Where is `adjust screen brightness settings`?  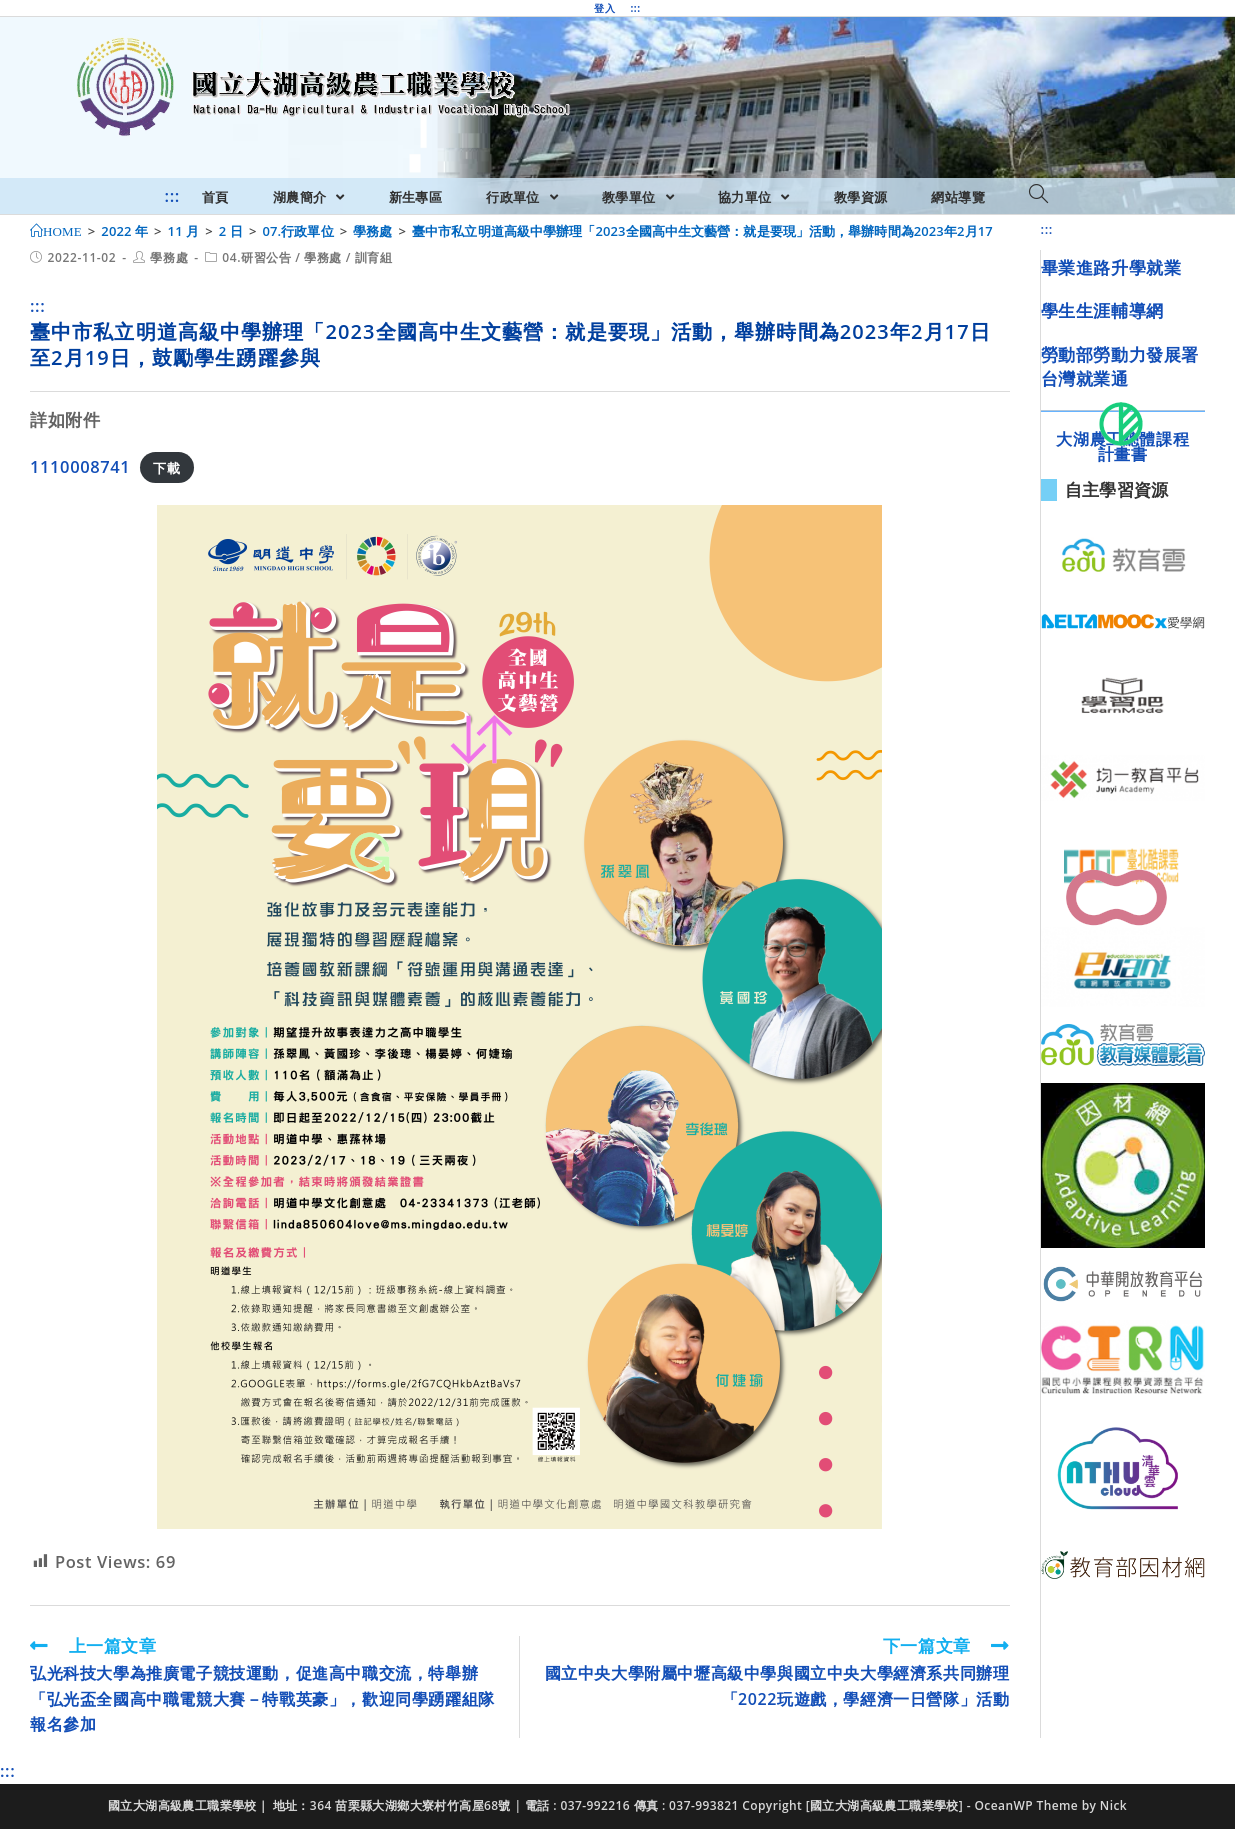 adjust screen brightness settings is located at coordinates (1121, 424).